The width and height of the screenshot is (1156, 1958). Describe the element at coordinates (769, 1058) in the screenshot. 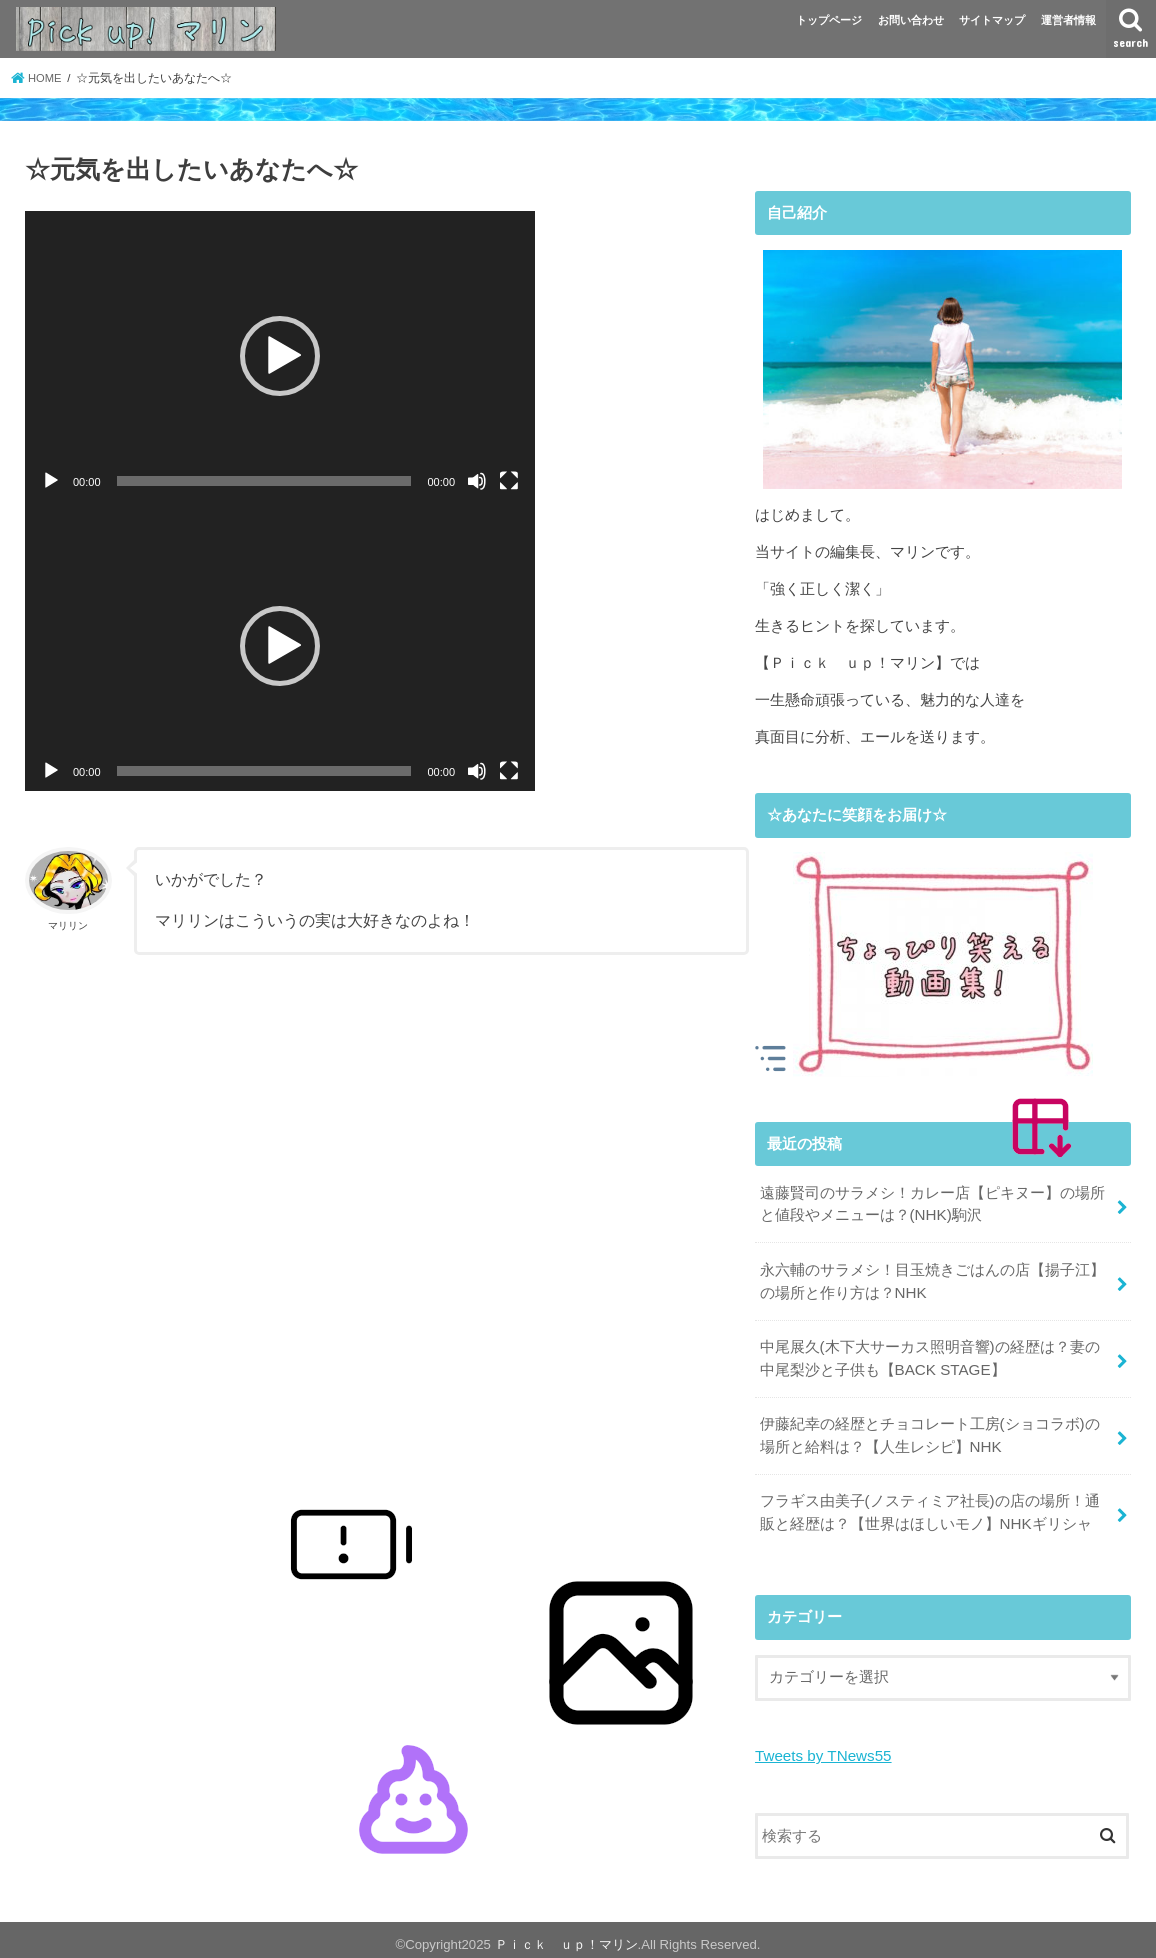

I see `view hierarchical list or tree structure` at that location.